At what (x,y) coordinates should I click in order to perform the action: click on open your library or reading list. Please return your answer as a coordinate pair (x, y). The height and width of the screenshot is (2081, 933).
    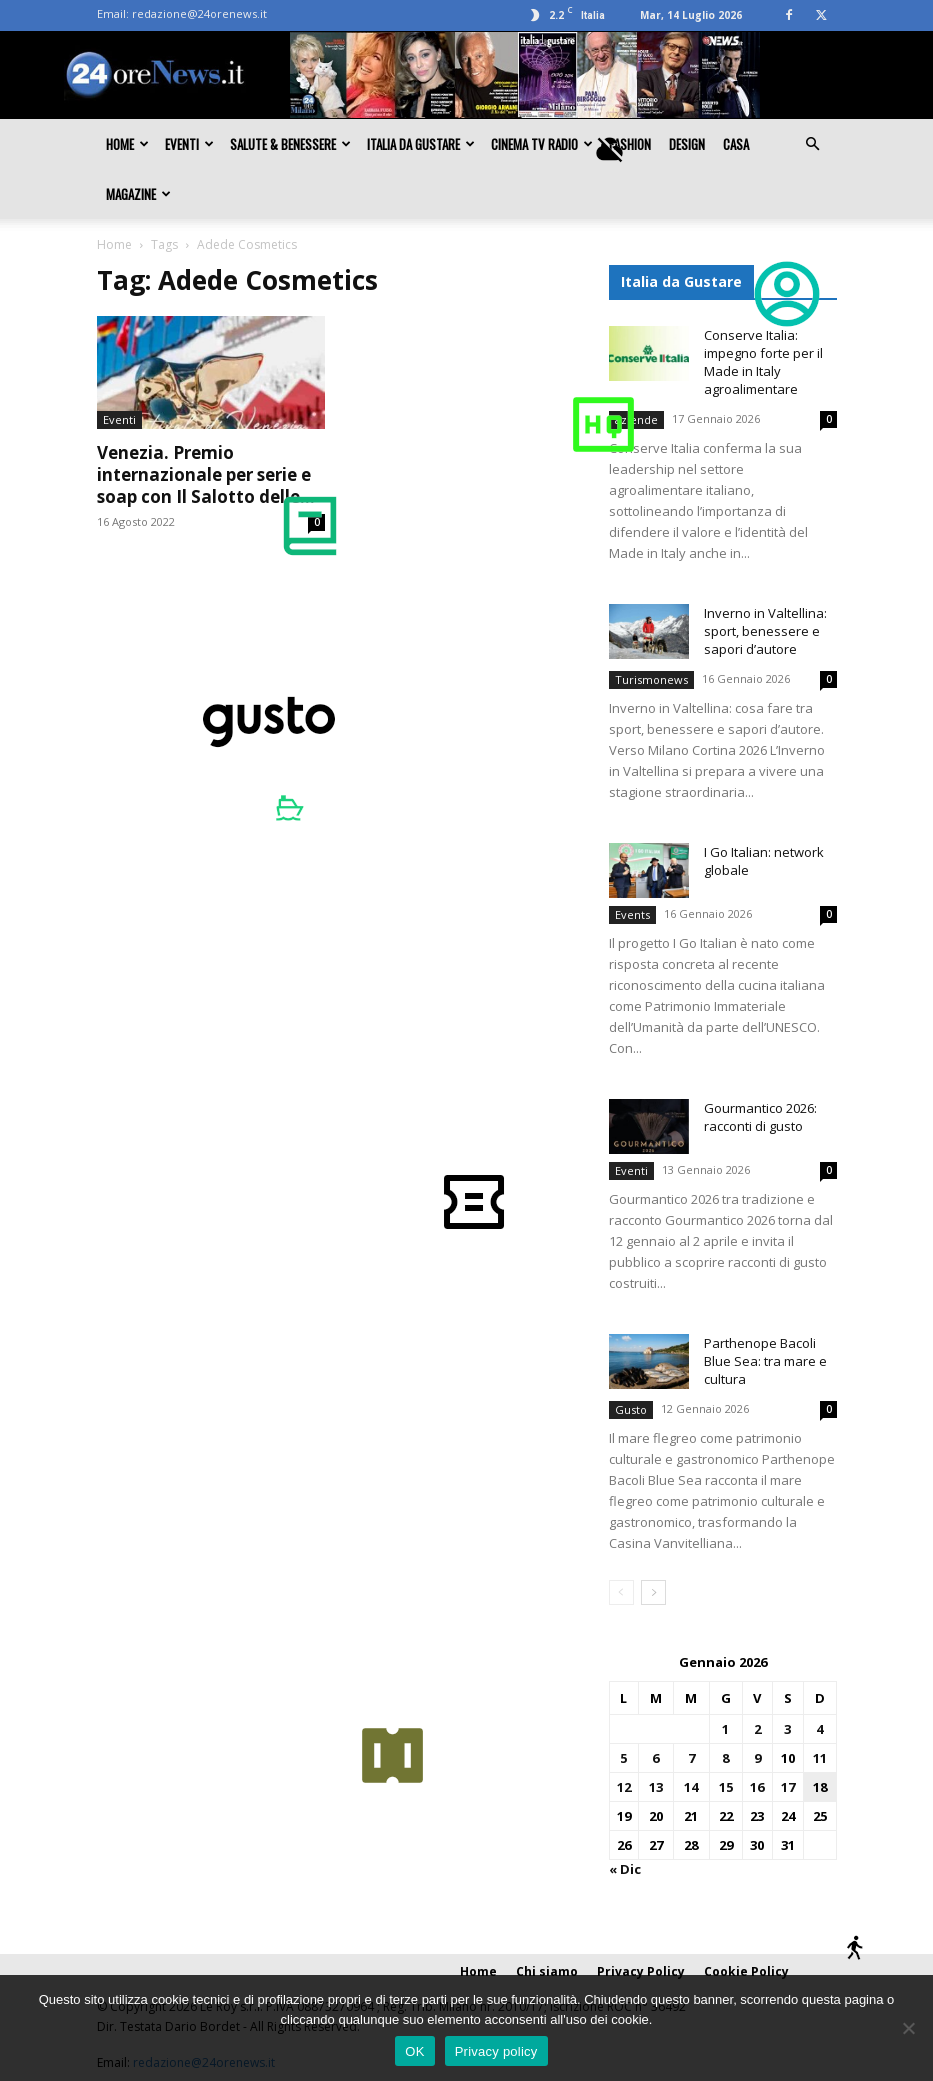
    Looking at the image, I should click on (310, 526).